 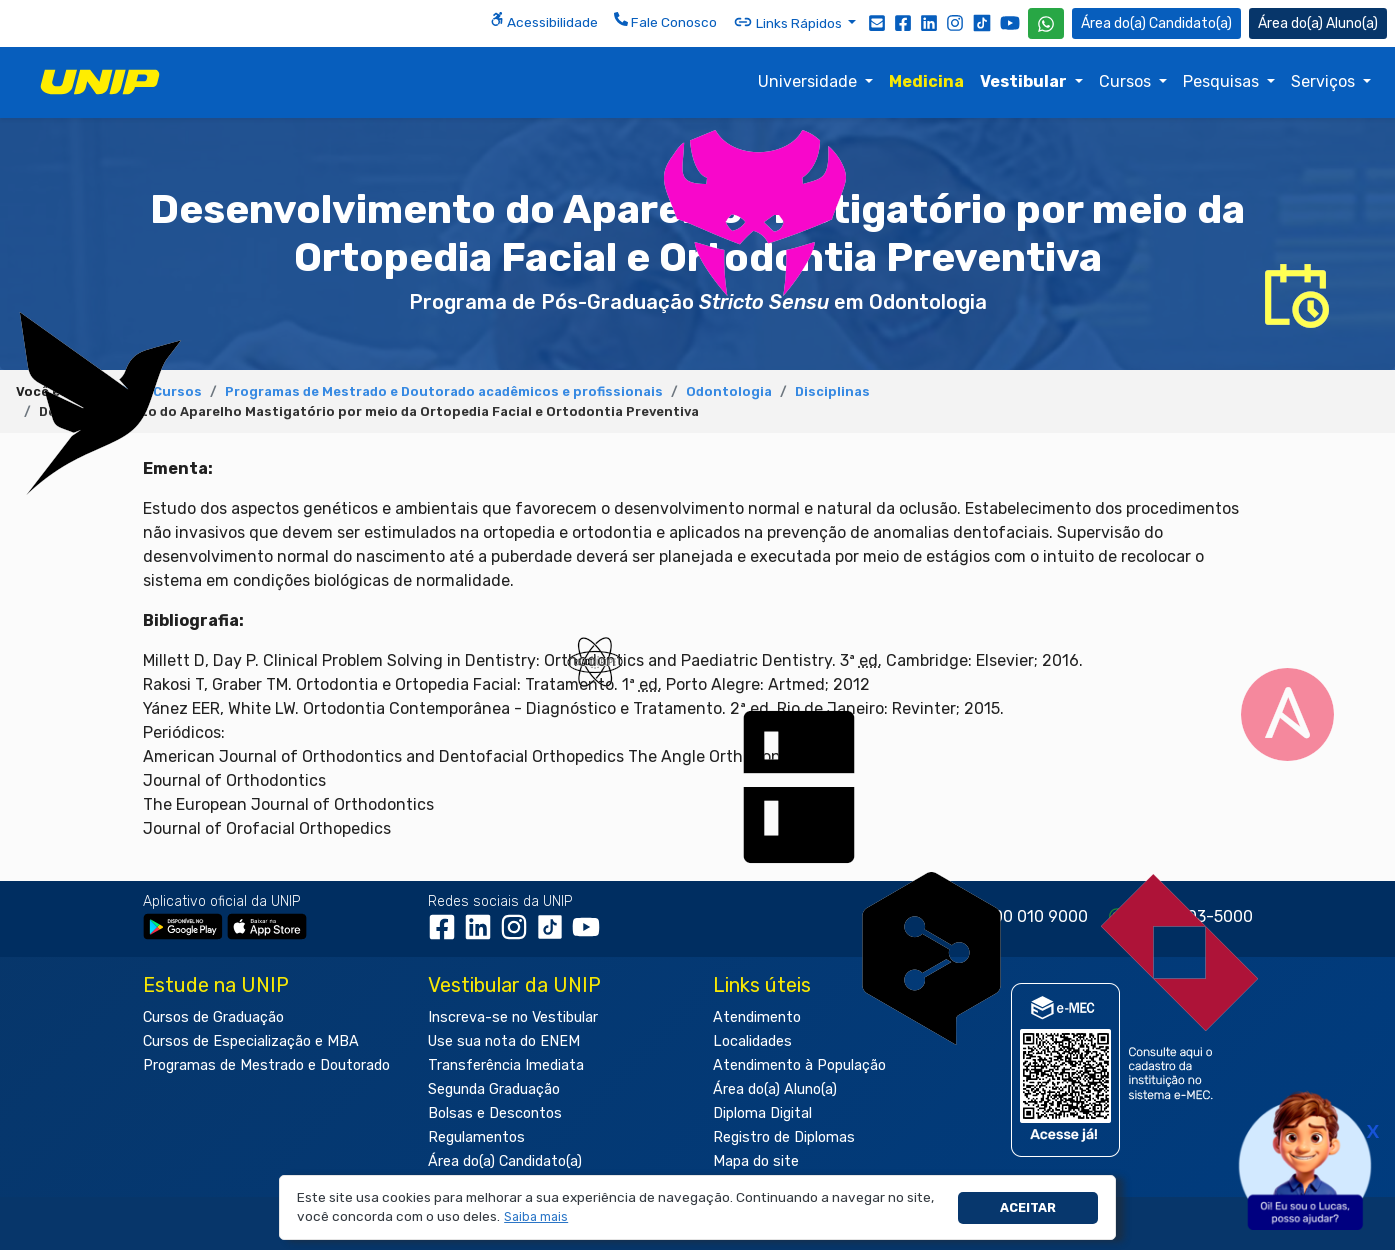 What do you see at coordinates (1287, 714) in the screenshot?
I see `Ansible automation platform logo` at bounding box center [1287, 714].